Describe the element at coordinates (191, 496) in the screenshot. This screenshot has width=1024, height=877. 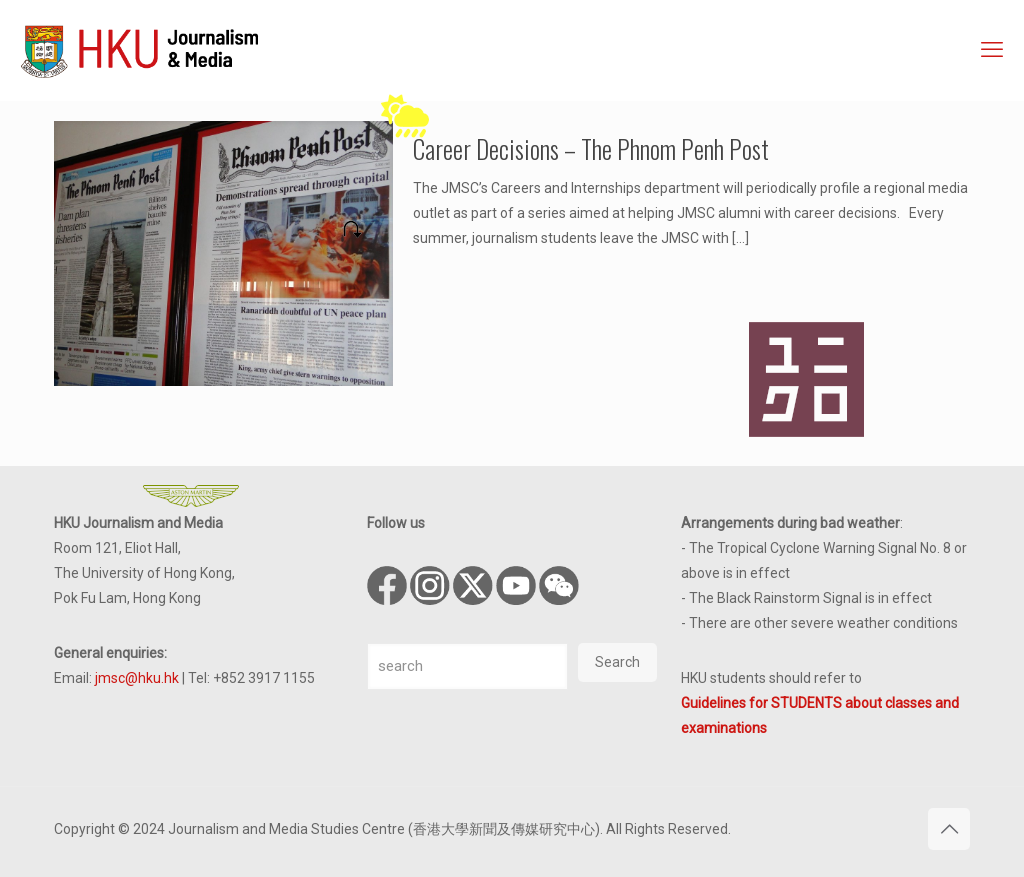
I see `Aston Martin brand logo` at that location.